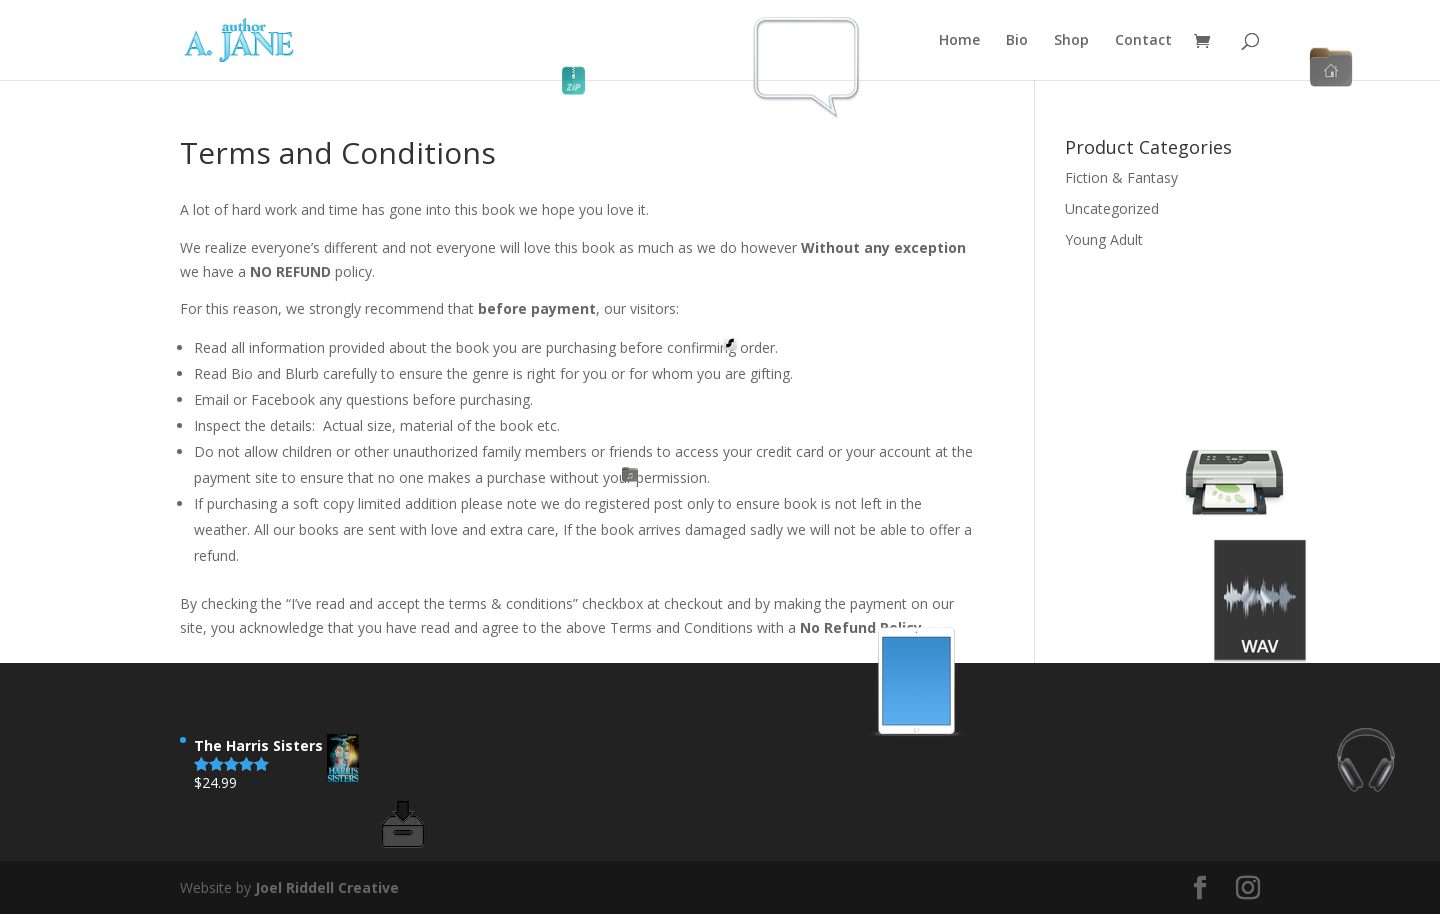 Image resolution: width=1440 pixels, height=914 pixels. I want to click on compressed zip file, so click(573, 80).